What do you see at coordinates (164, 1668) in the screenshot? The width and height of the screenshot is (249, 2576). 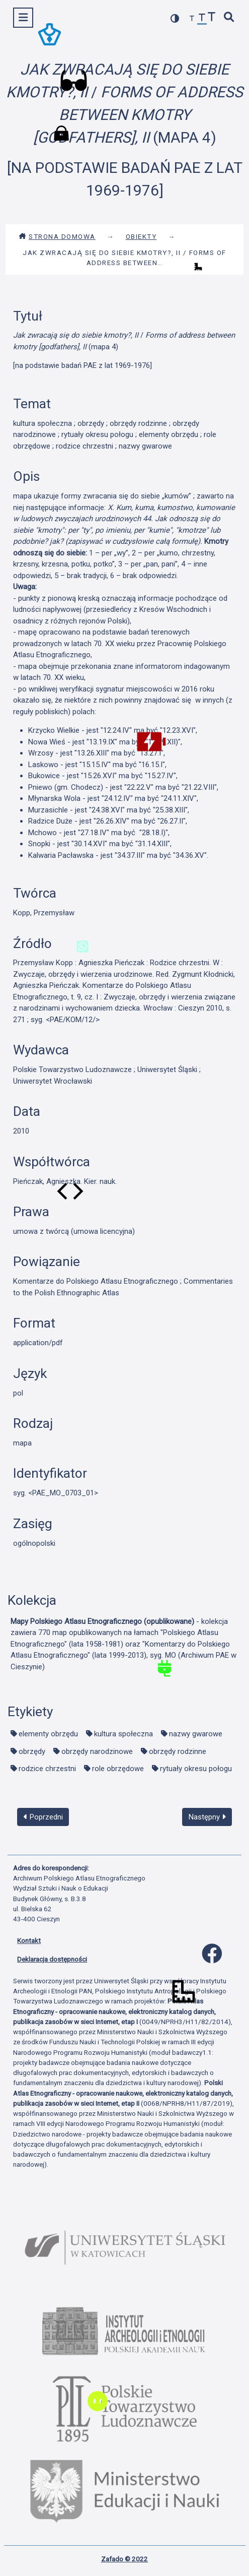 I see `connect to power source` at bounding box center [164, 1668].